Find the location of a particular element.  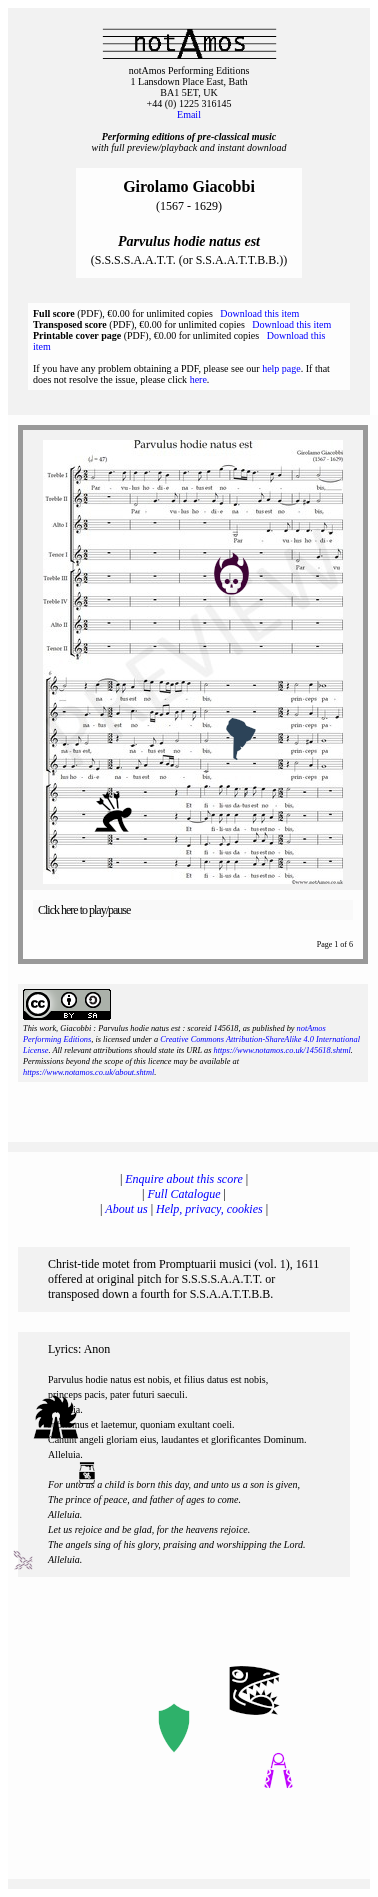

access security or privacy settings is located at coordinates (174, 1728).